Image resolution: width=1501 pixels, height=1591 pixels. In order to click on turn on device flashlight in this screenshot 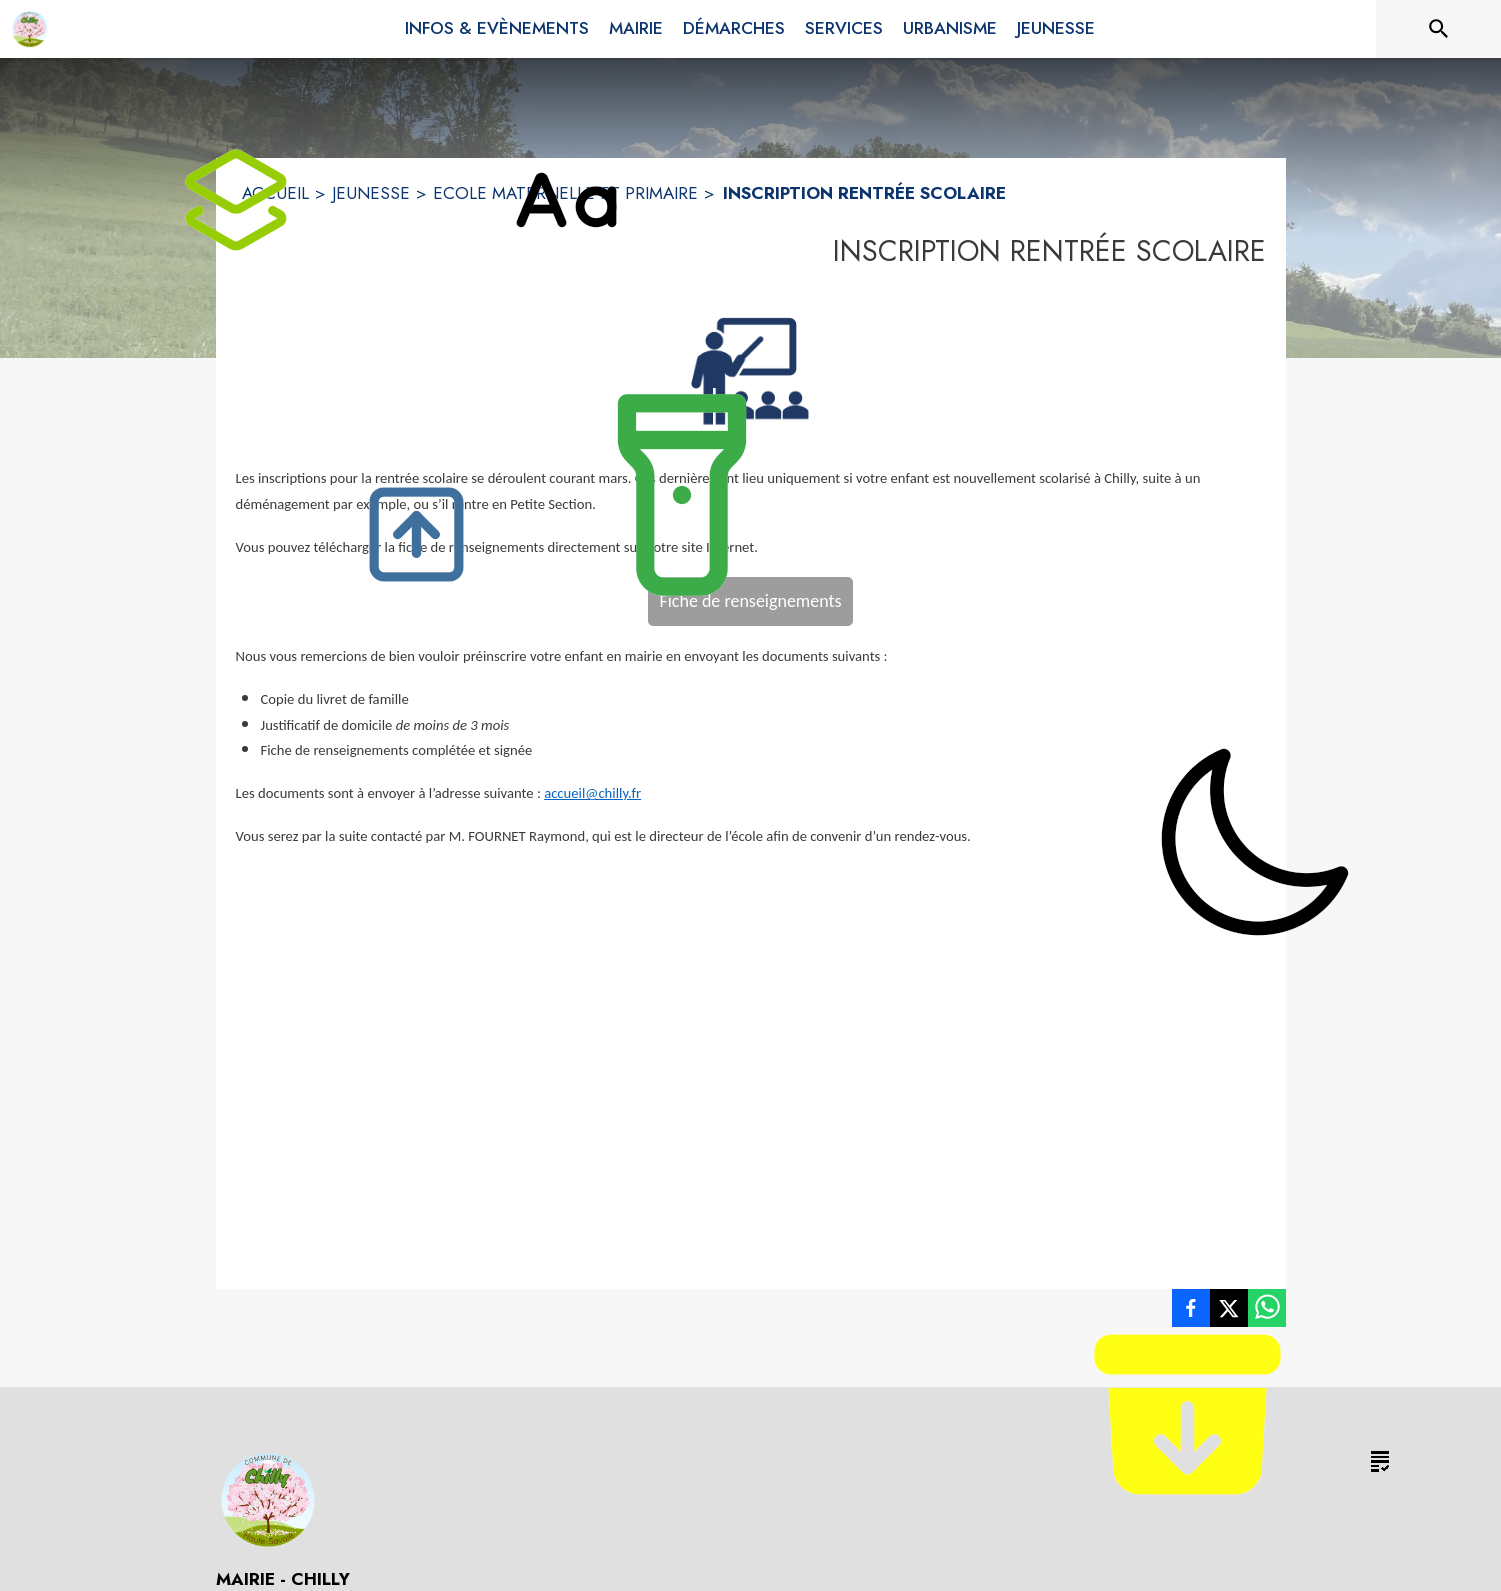, I will do `click(682, 495)`.